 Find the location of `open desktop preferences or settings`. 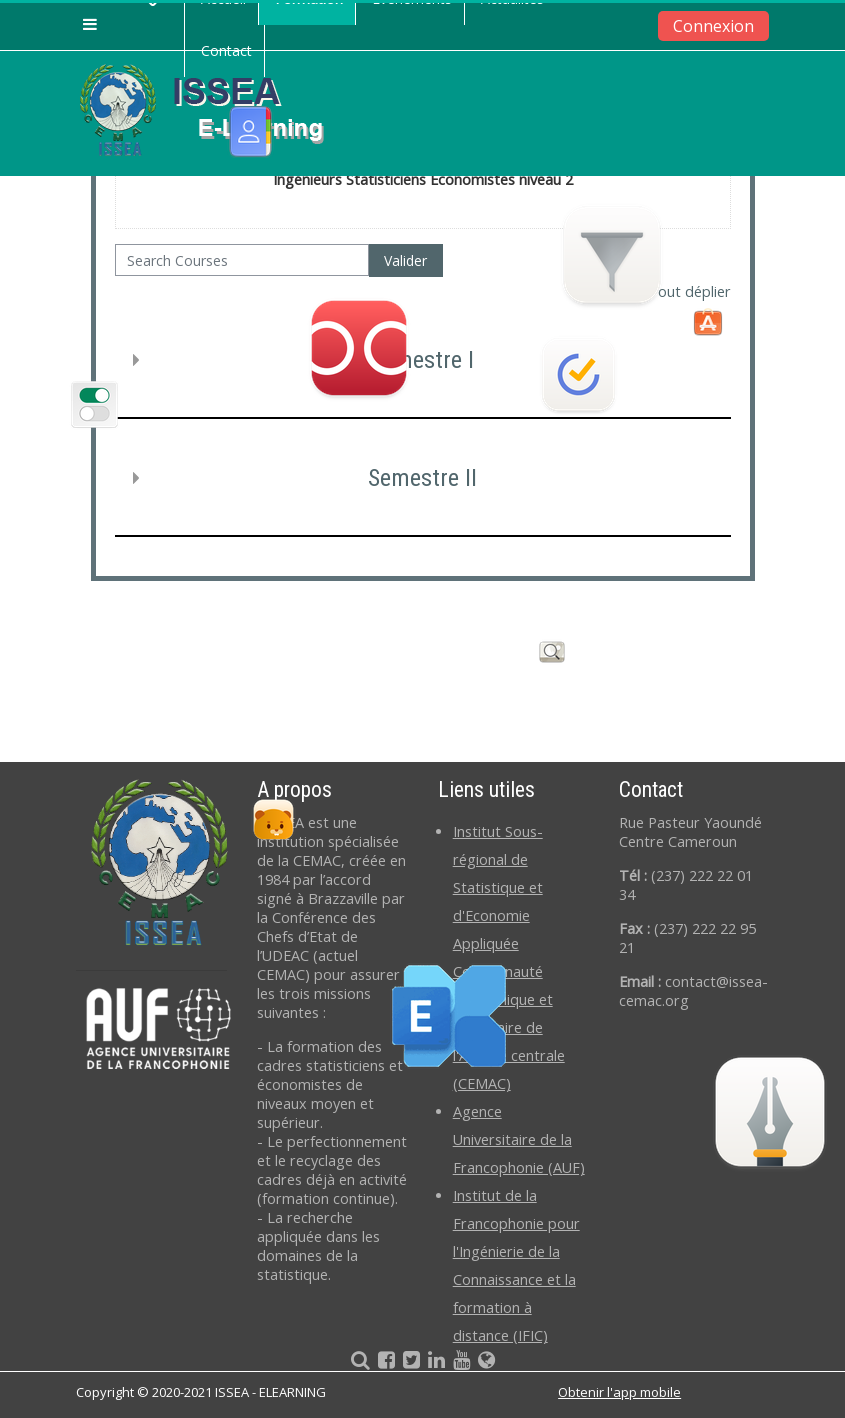

open desktop preferences or settings is located at coordinates (94, 404).